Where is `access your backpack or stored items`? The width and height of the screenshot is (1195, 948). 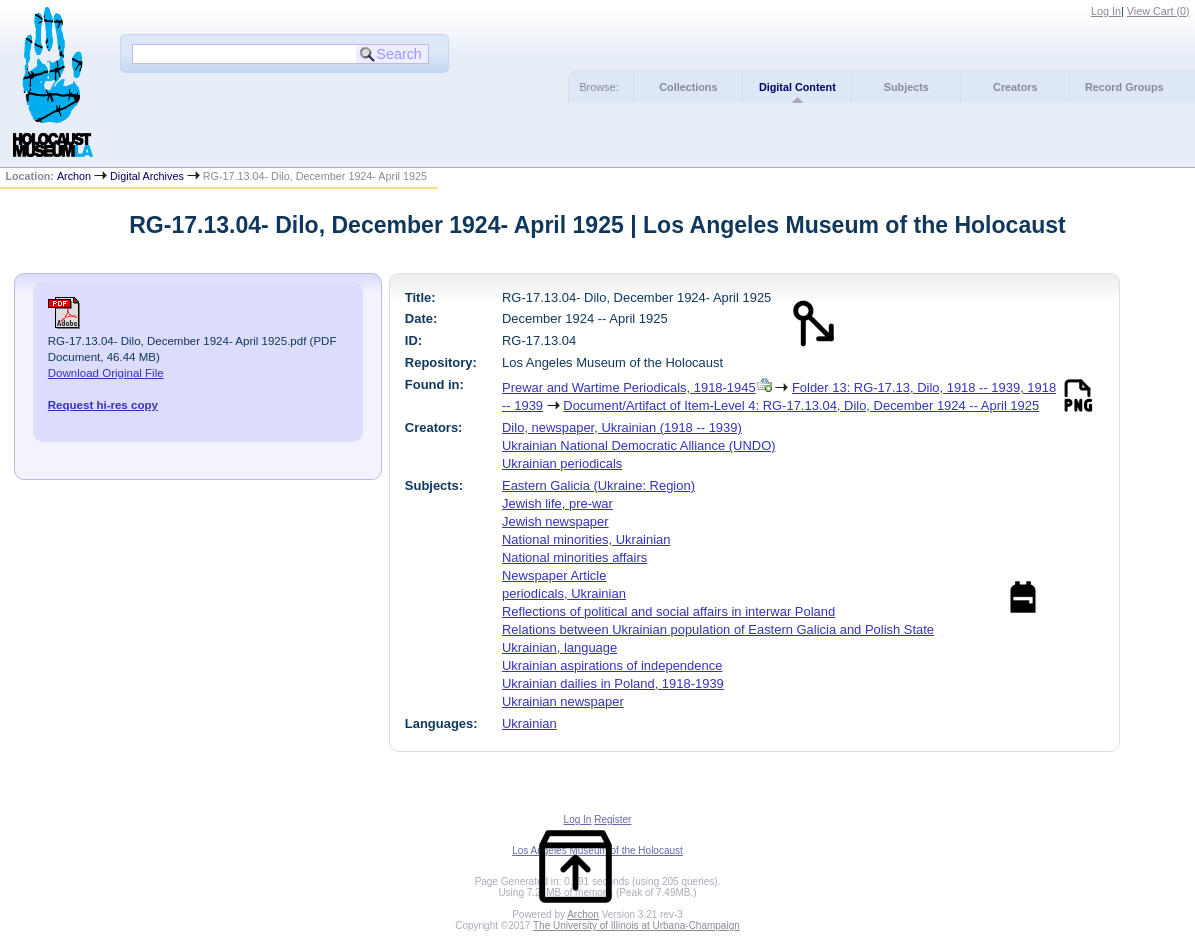 access your backpack or stored items is located at coordinates (1023, 597).